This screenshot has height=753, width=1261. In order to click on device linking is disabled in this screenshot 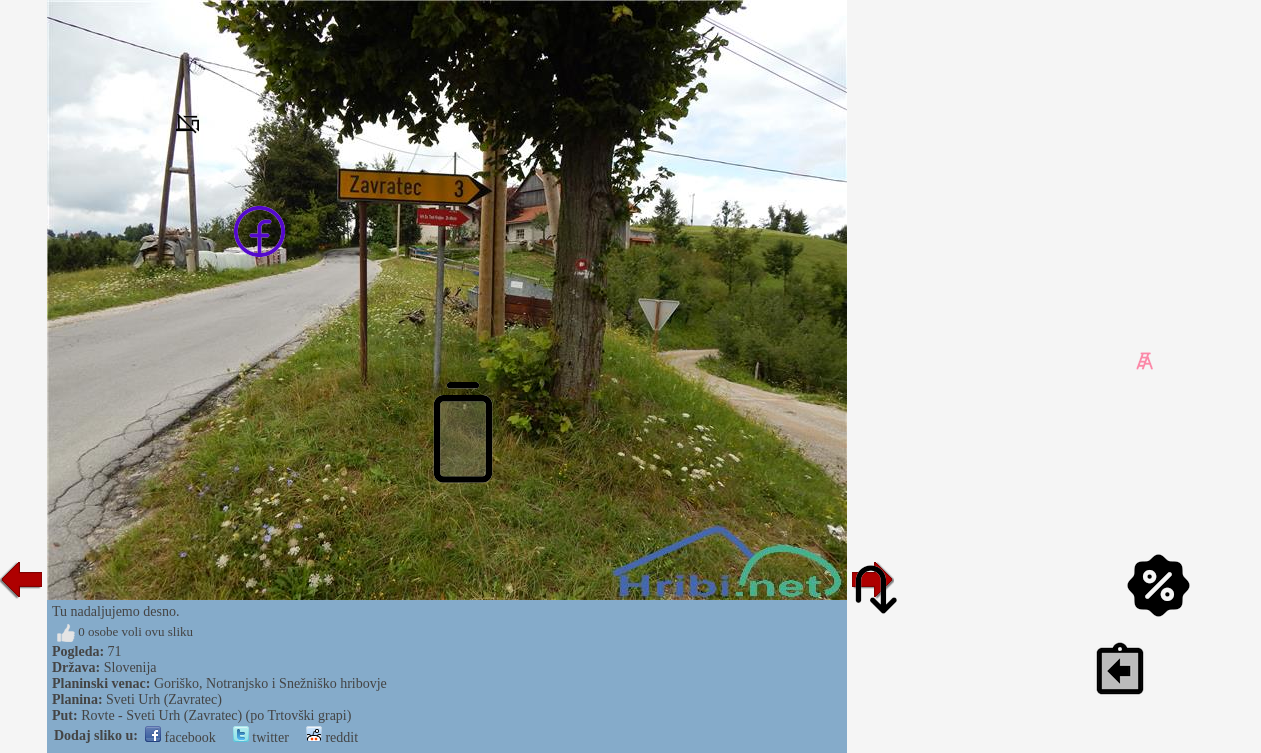, I will do `click(187, 123)`.